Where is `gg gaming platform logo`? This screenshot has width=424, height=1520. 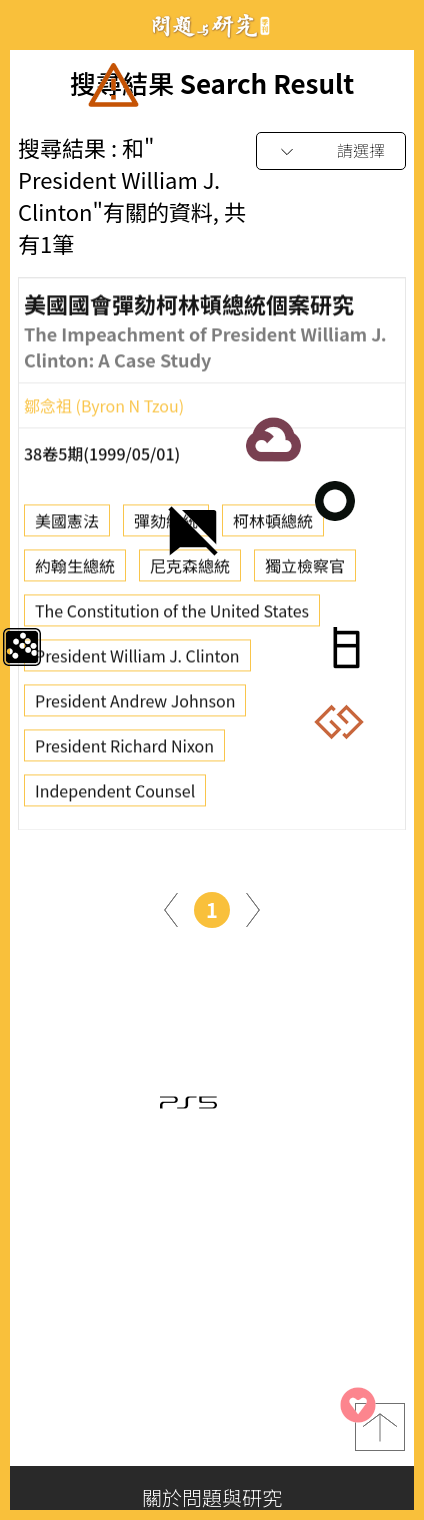
gg gaming platform logo is located at coordinates (339, 722).